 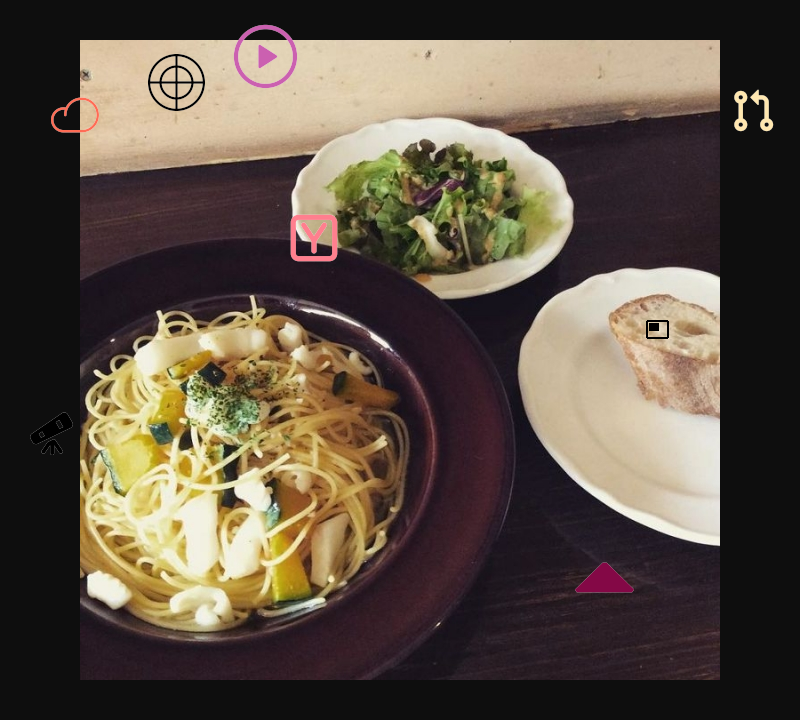 What do you see at coordinates (75, 115) in the screenshot?
I see `access cloud storage` at bounding box center [75, 115].